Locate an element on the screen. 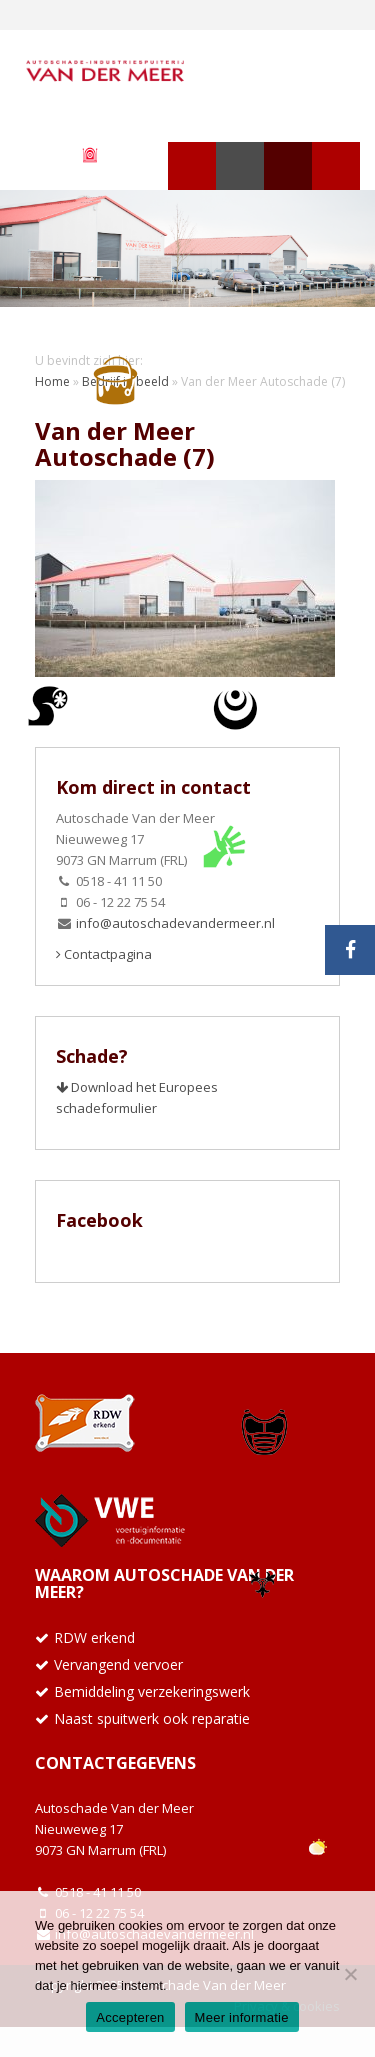 This screenshot has height=2057, width=375. indicates partly cloudy weather conditions is located at coordinates (318, 1847).